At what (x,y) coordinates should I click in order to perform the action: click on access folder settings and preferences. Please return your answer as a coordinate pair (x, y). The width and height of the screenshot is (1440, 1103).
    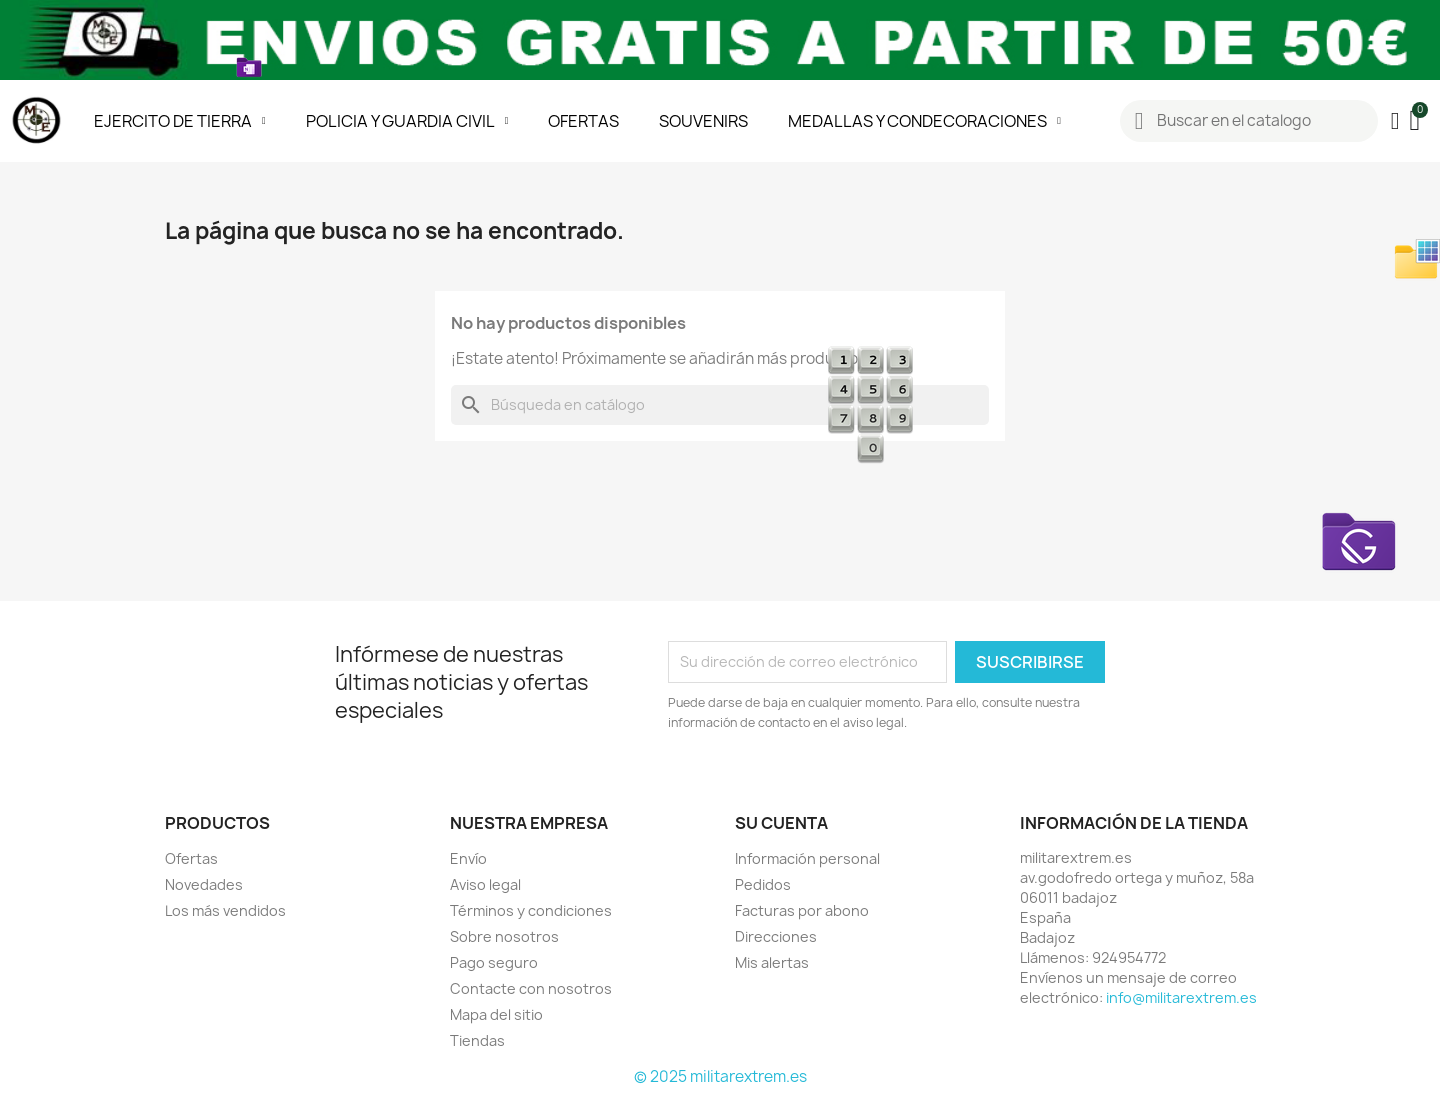
    Looking at the image, I should click on (1416, 263).